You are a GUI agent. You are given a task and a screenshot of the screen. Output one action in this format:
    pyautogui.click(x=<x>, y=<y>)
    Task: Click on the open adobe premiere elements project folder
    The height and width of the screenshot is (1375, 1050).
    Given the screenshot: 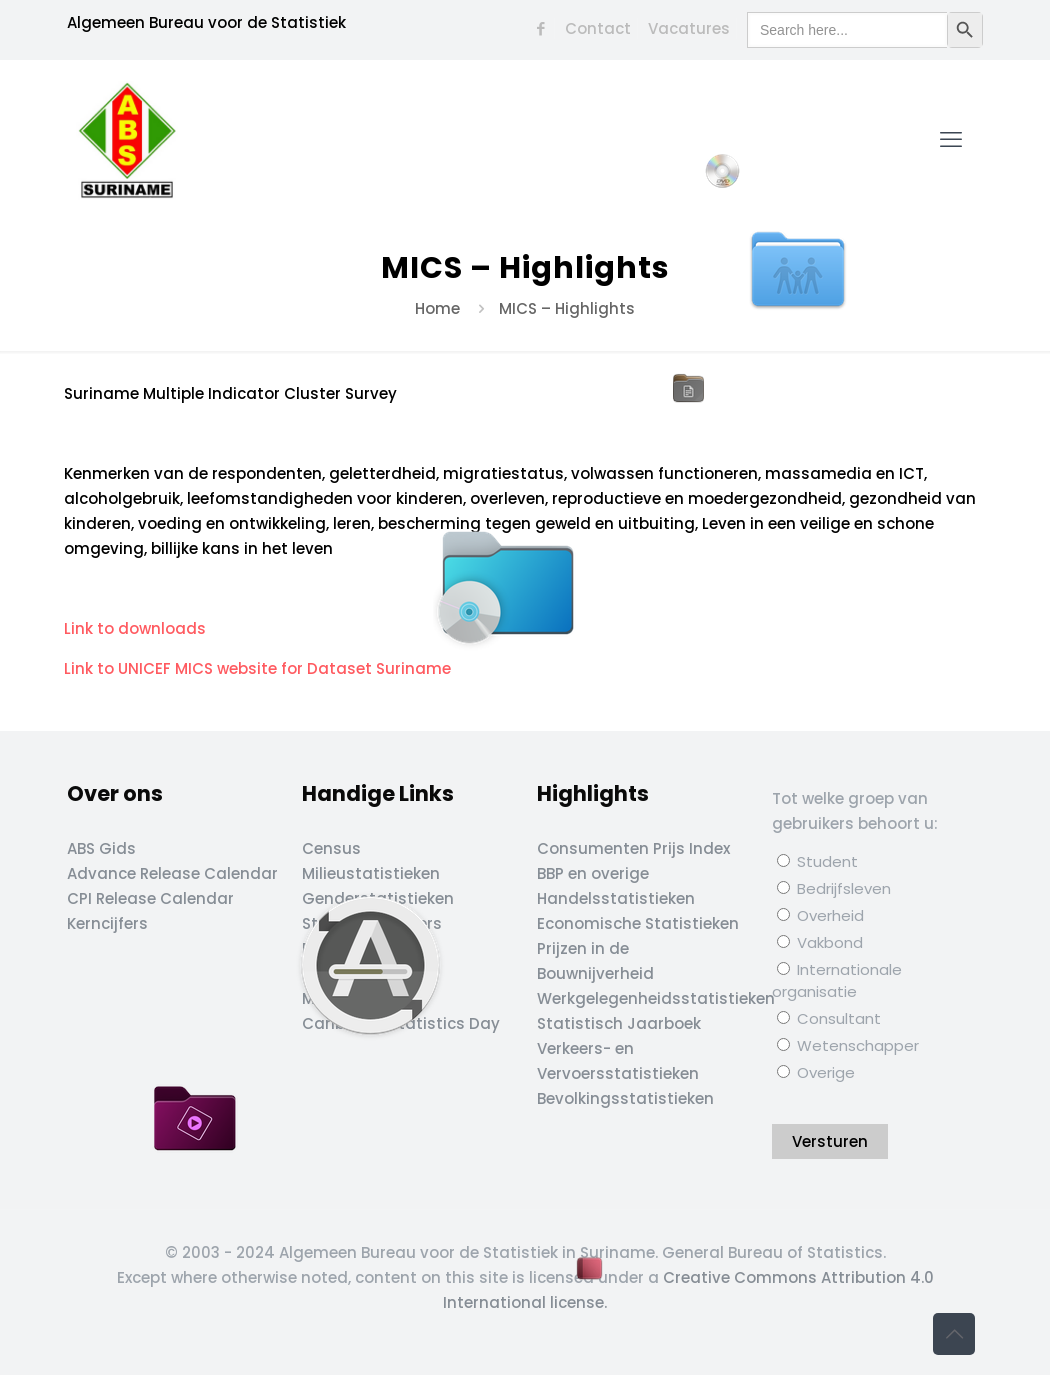 What is the action you would take?
    pyautogui.click(x=194, y=1120)
    